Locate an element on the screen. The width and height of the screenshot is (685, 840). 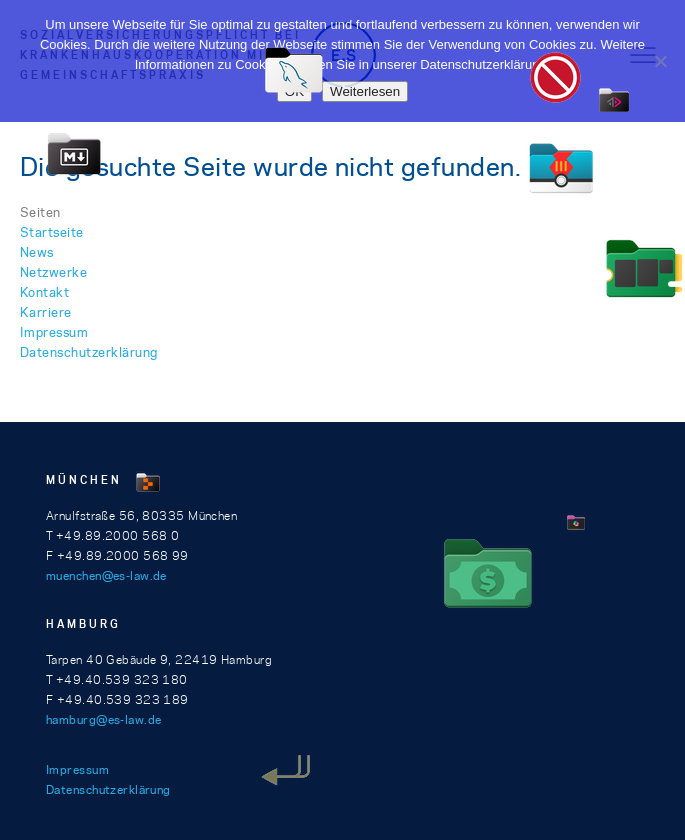
delete selected item is located at coordinates (555, 77).